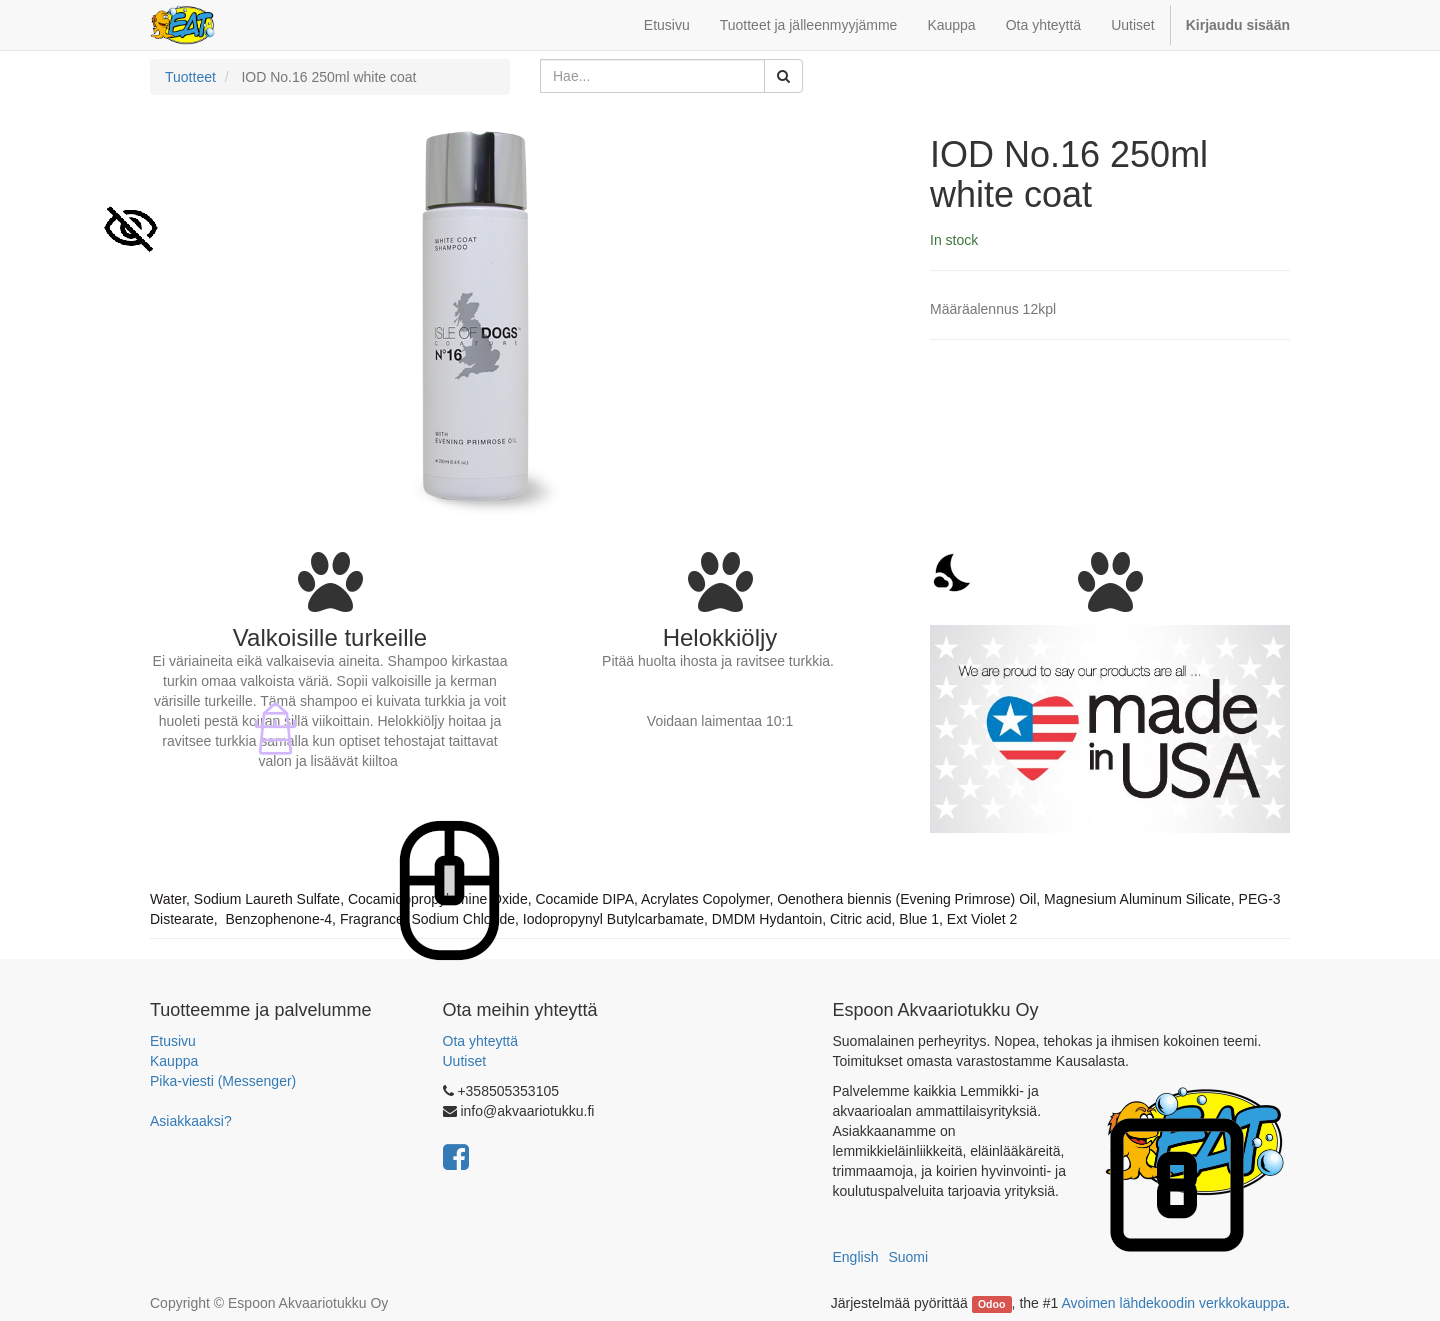  I want to click on indicates middle mouse button click action, so click(449, 890).